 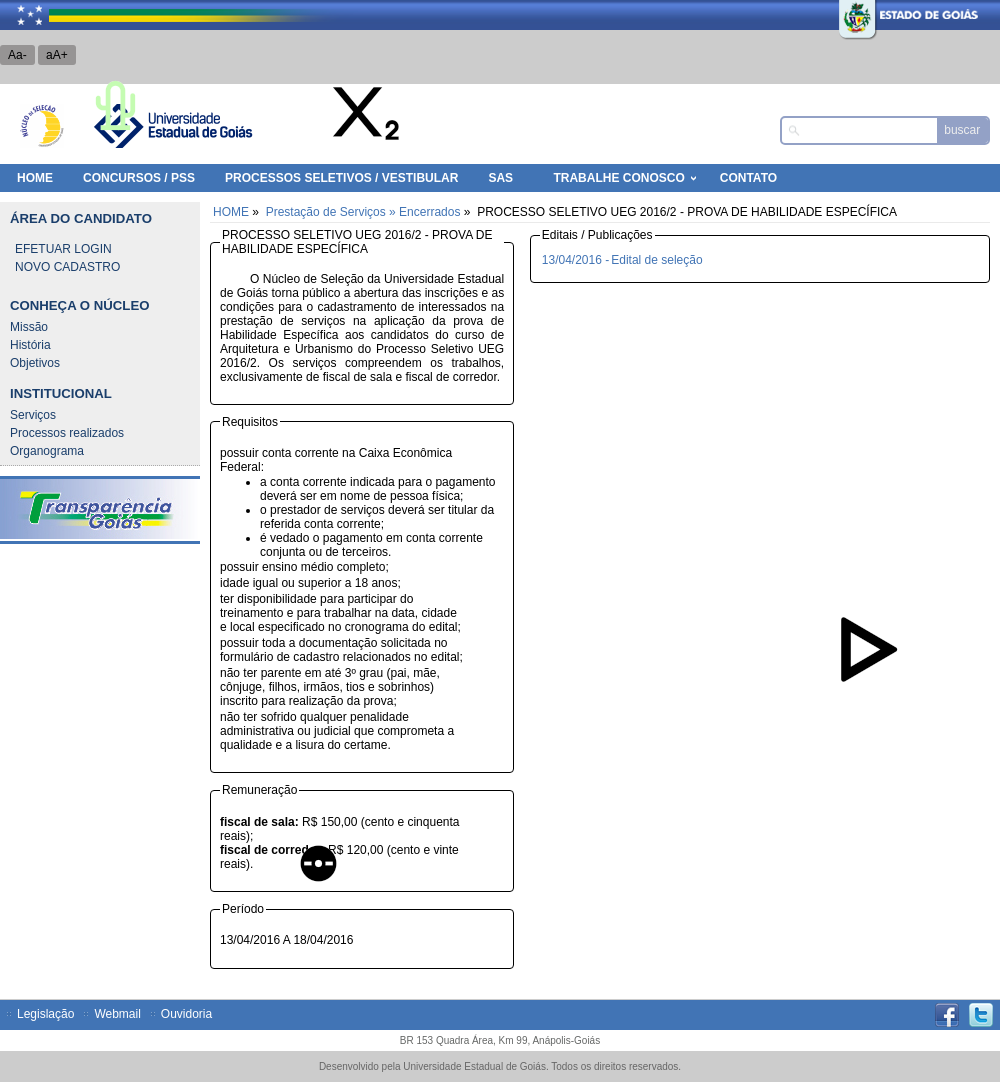 What do you see at coordinates (865, 649) in the screenshot?
I see `play media or video content` at bounding box center [865, 649].